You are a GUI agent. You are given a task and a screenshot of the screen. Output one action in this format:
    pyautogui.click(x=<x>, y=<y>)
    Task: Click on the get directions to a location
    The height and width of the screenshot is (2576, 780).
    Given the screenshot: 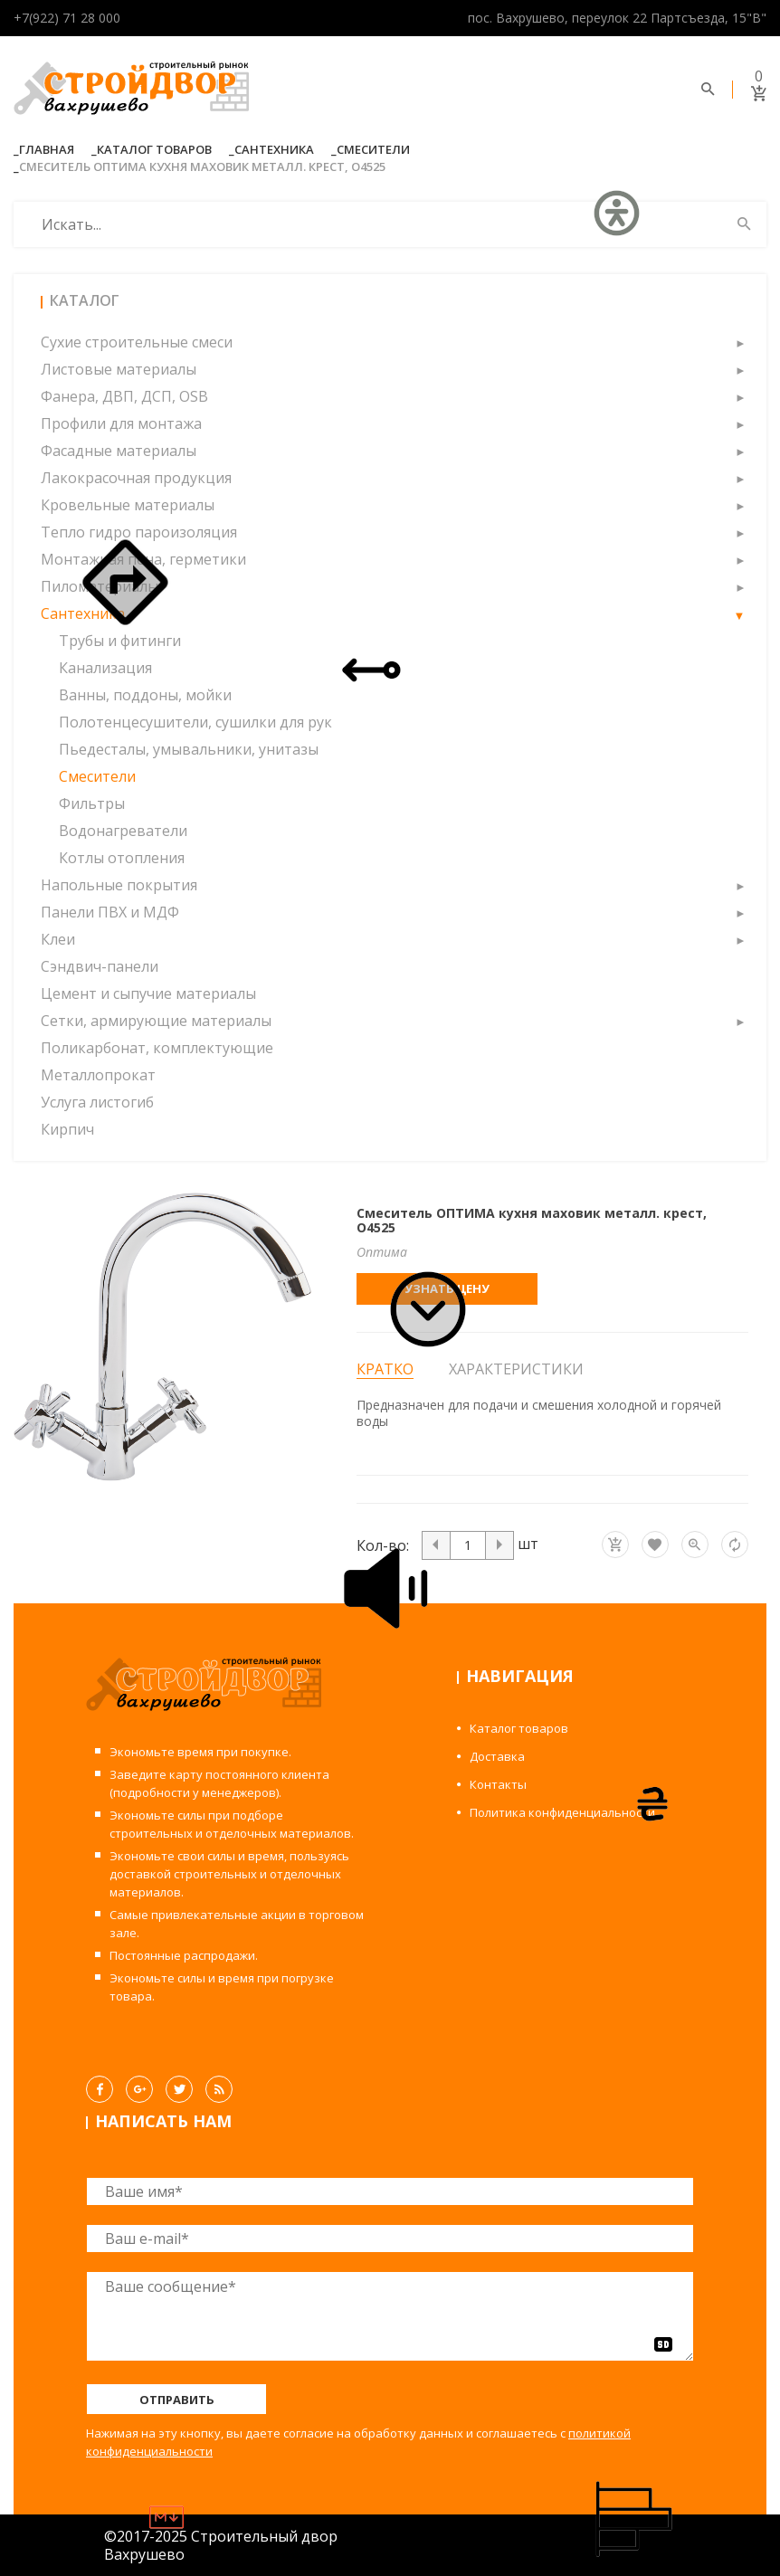 What is the action you would take?
    pyautogui.click(x=125, y=582)
    